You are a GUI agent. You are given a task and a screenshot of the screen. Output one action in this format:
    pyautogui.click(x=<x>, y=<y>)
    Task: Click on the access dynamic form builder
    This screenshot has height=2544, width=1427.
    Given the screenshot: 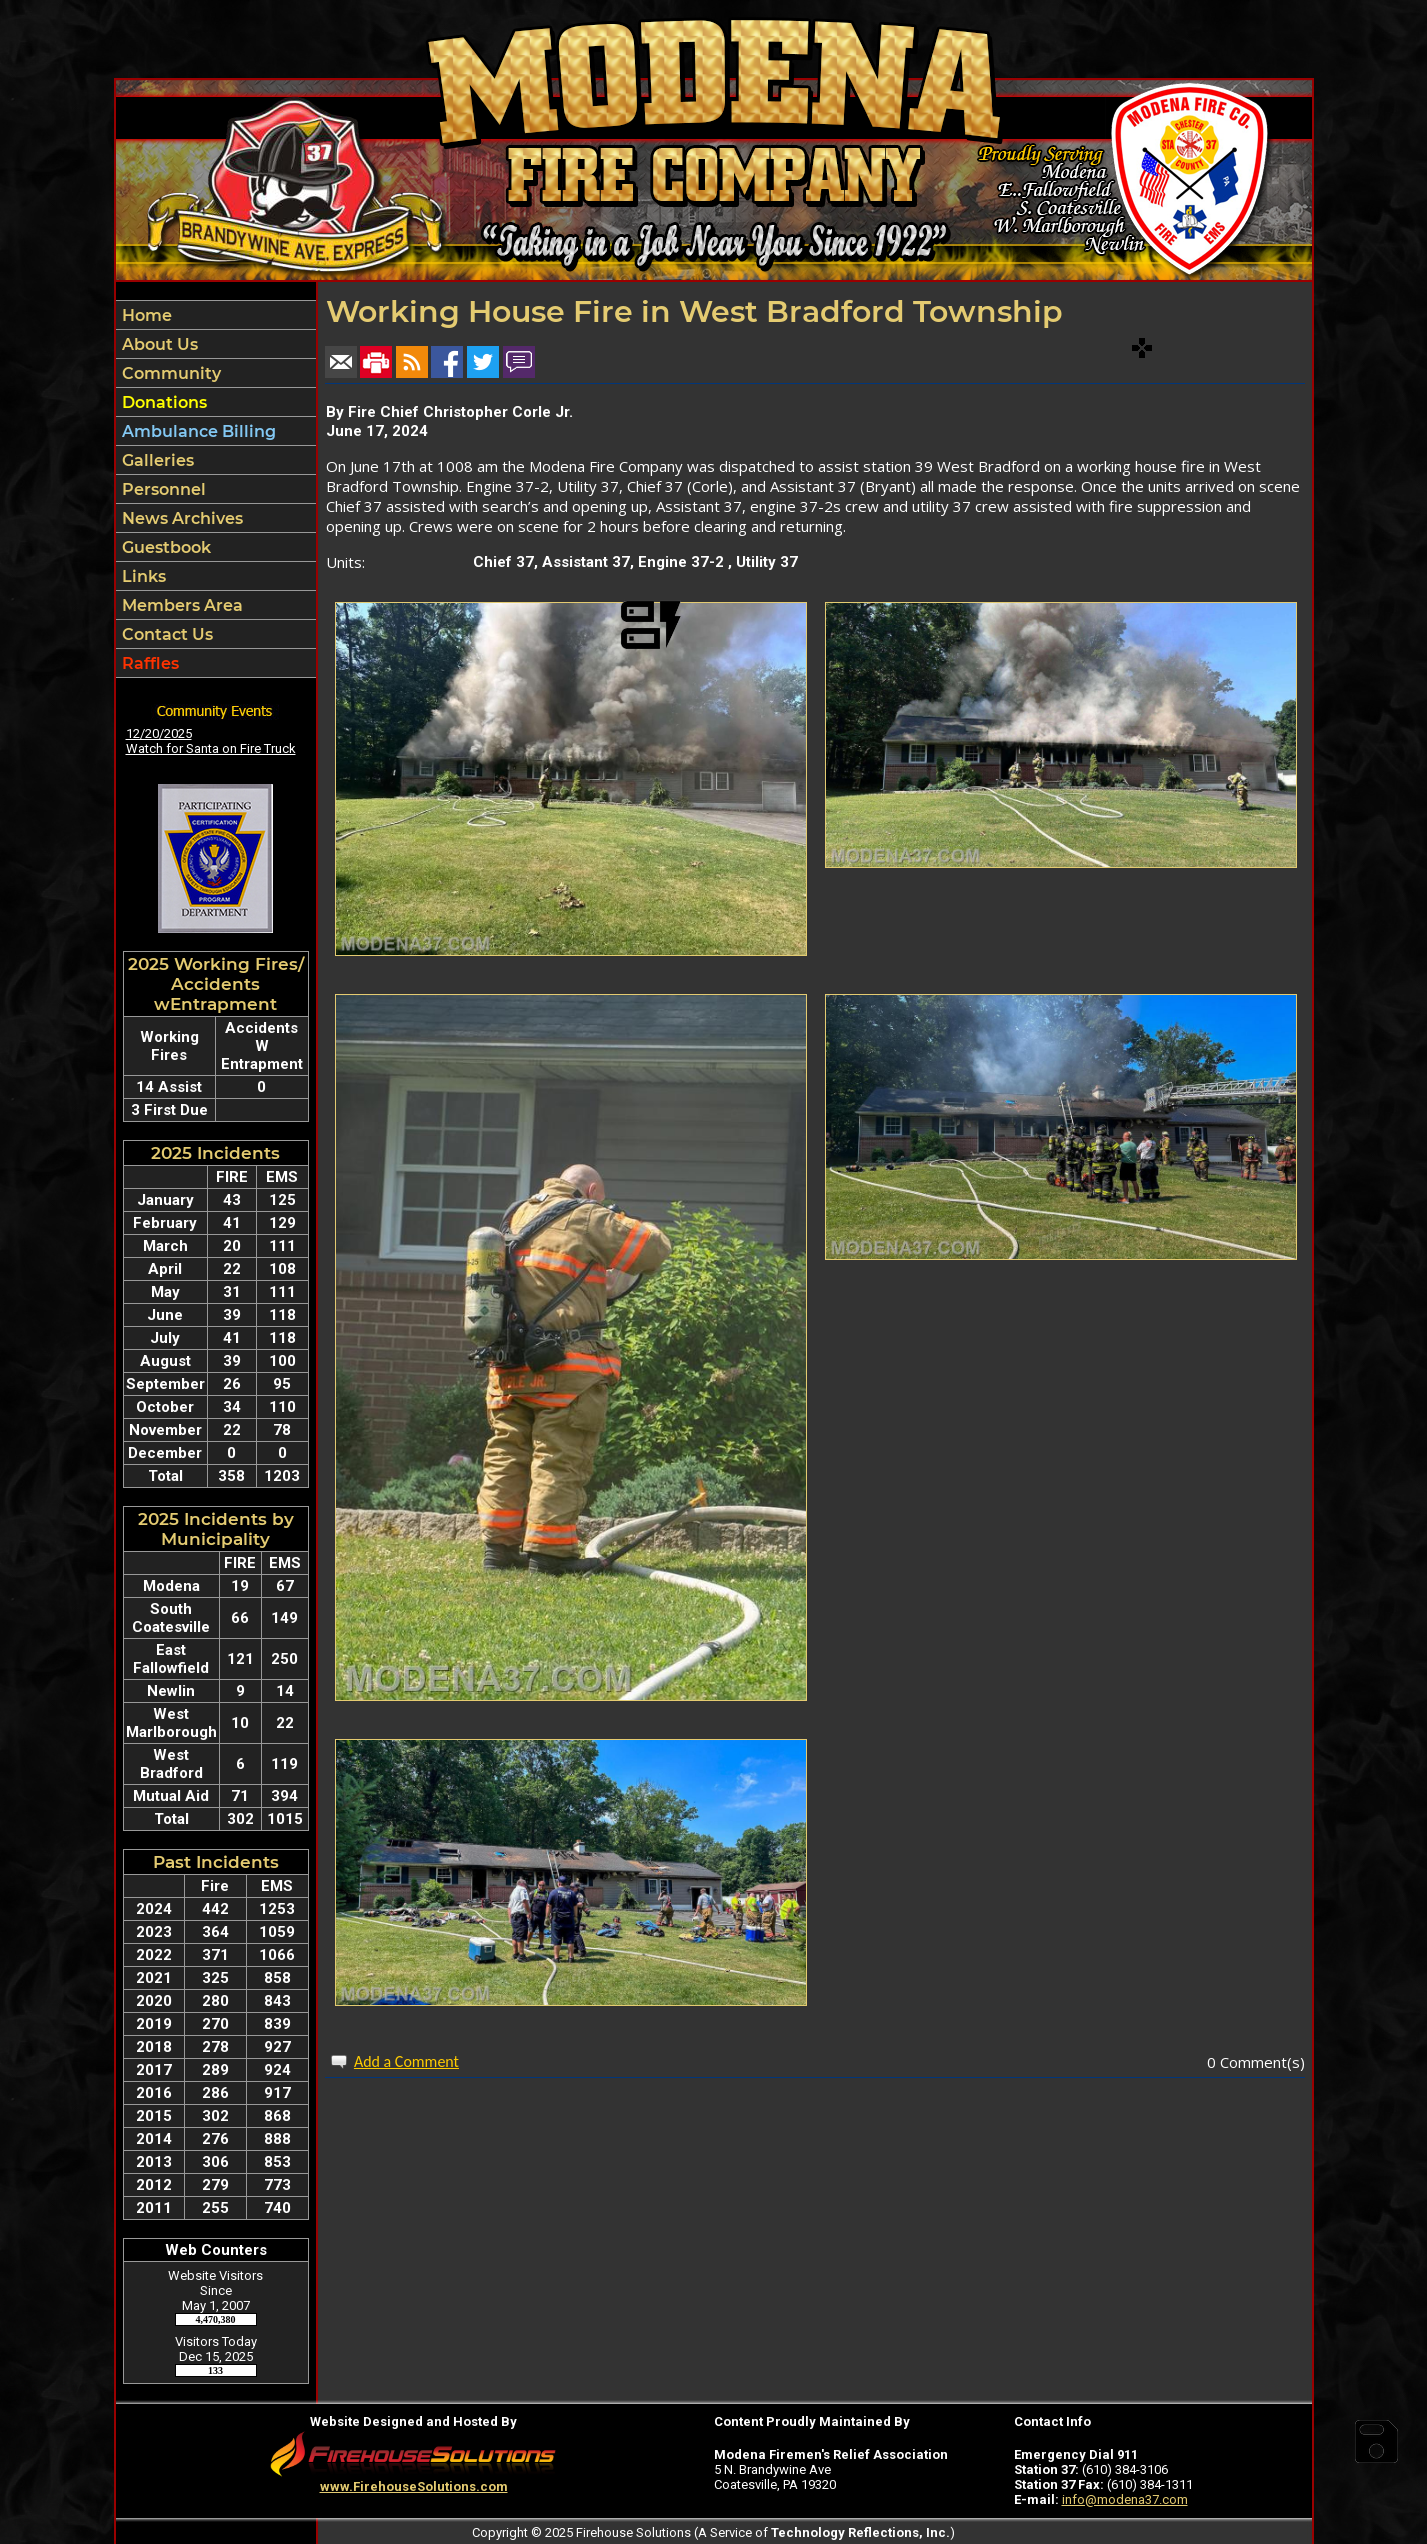 What is the action you would take?
    pyautogui.click(x=651, y=625)
    